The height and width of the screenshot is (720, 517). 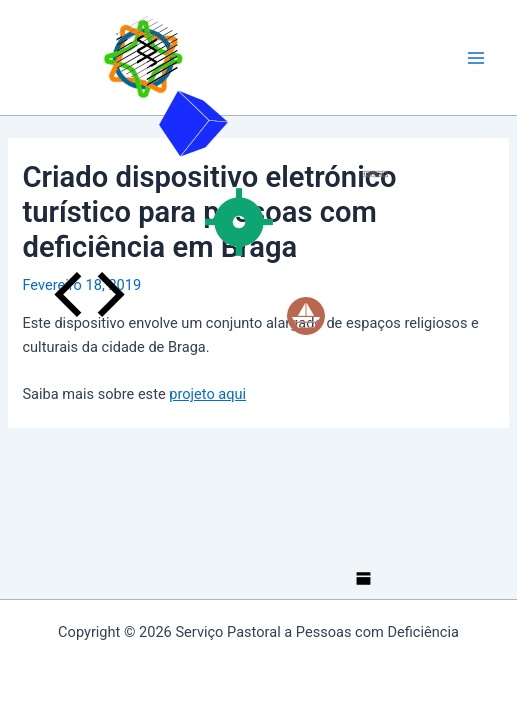 I want to click on craftsman brand logo, so click(x=375, y=174).